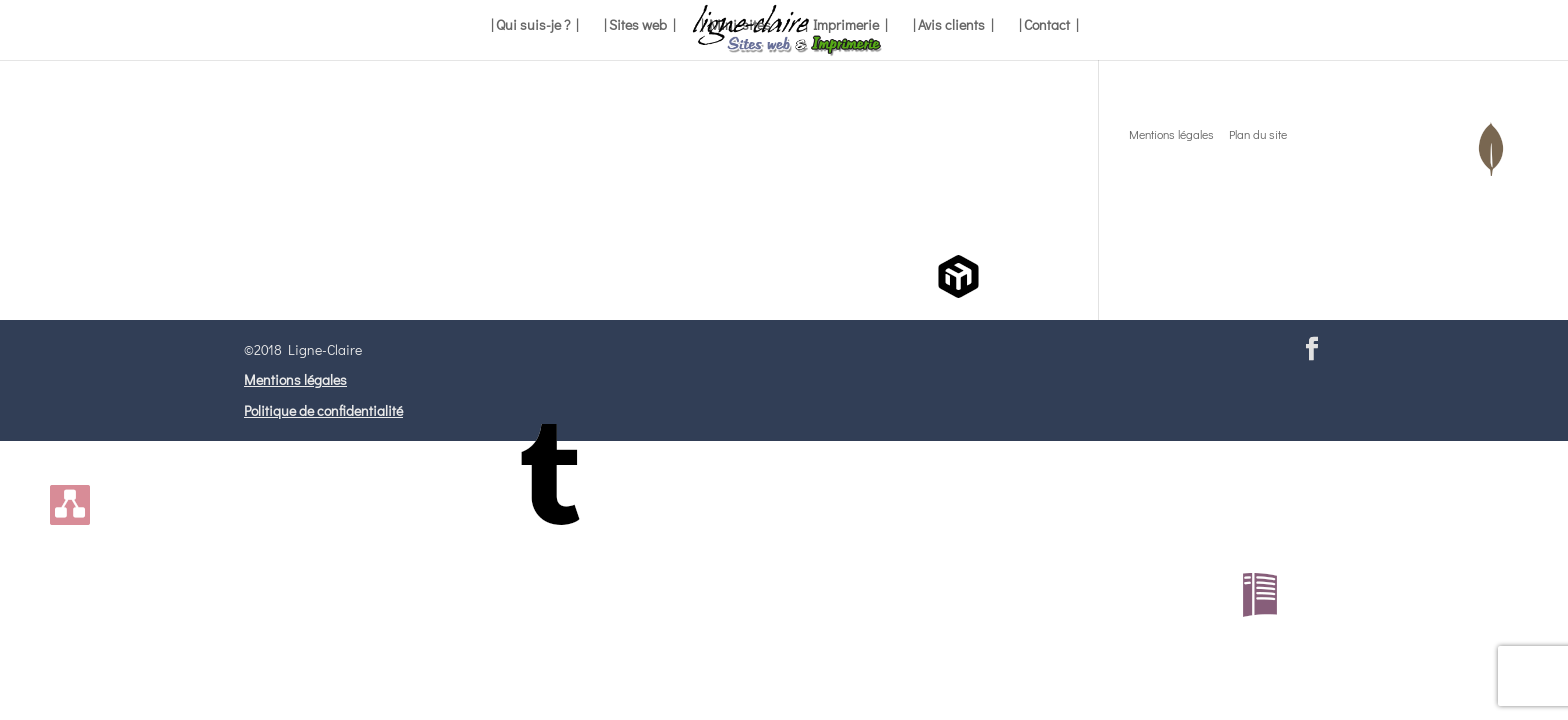 The image size is (1568, 720). What do you see at coordinates (1491, 149) in the screenshot?
I see `MongoDB database service logo` at bounding box center [1491, 149].